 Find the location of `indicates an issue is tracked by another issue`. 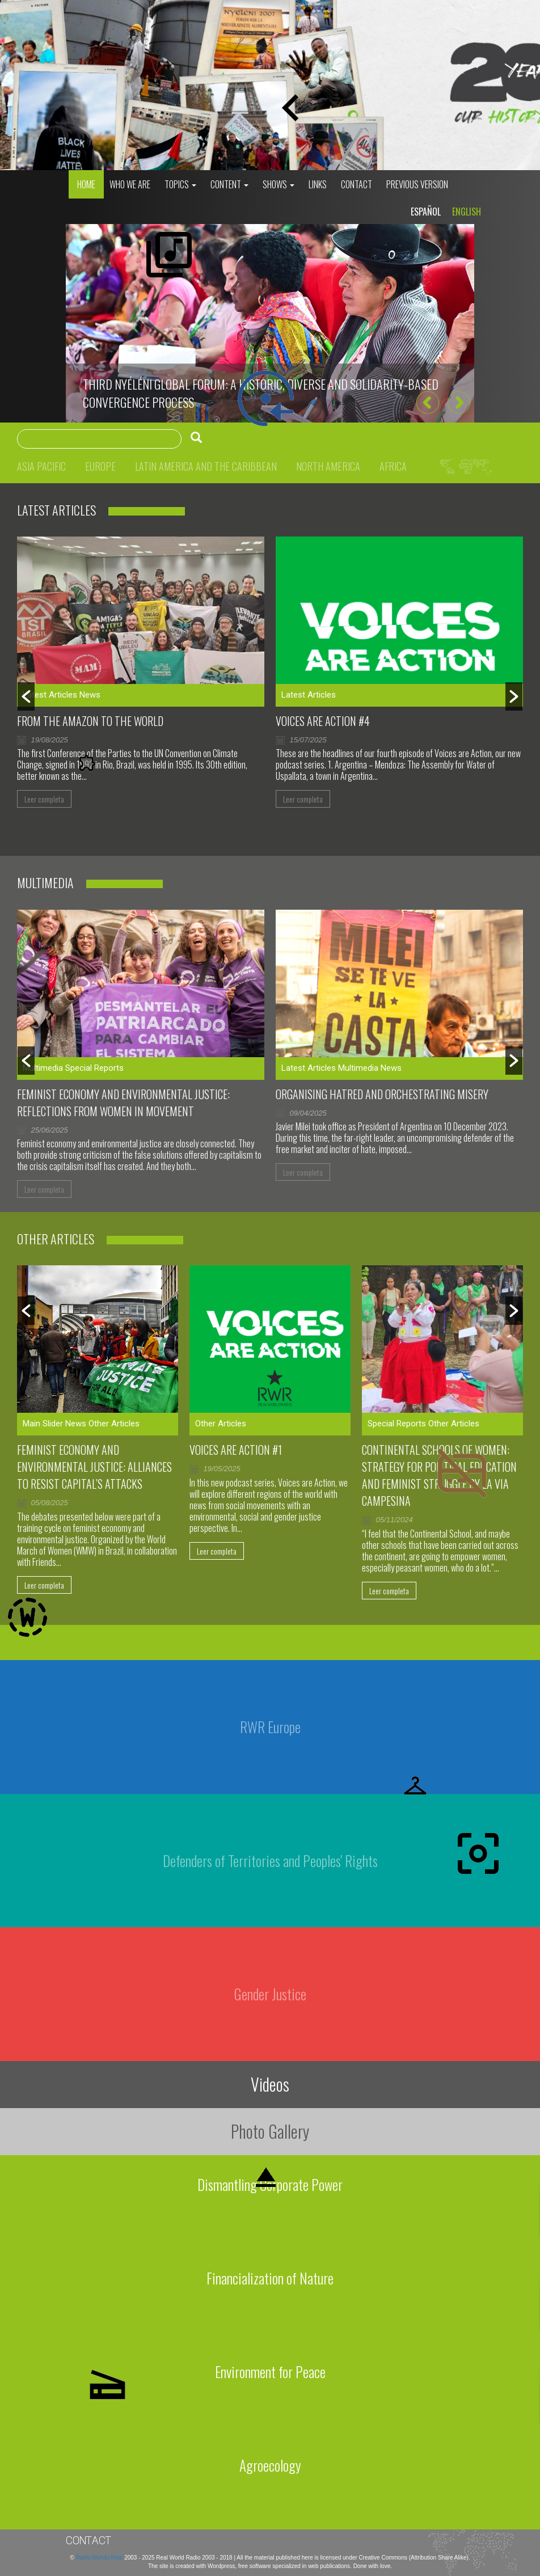

indicates an issue is tracked by another issue is located at coordinates (265, 398).